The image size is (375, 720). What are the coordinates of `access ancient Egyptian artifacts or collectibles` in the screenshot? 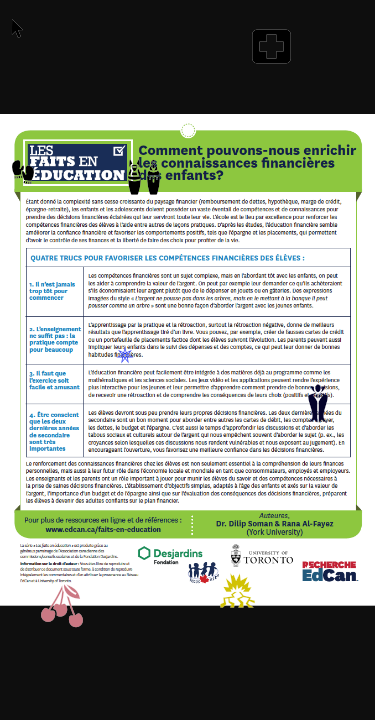 It's located at (144, 177).